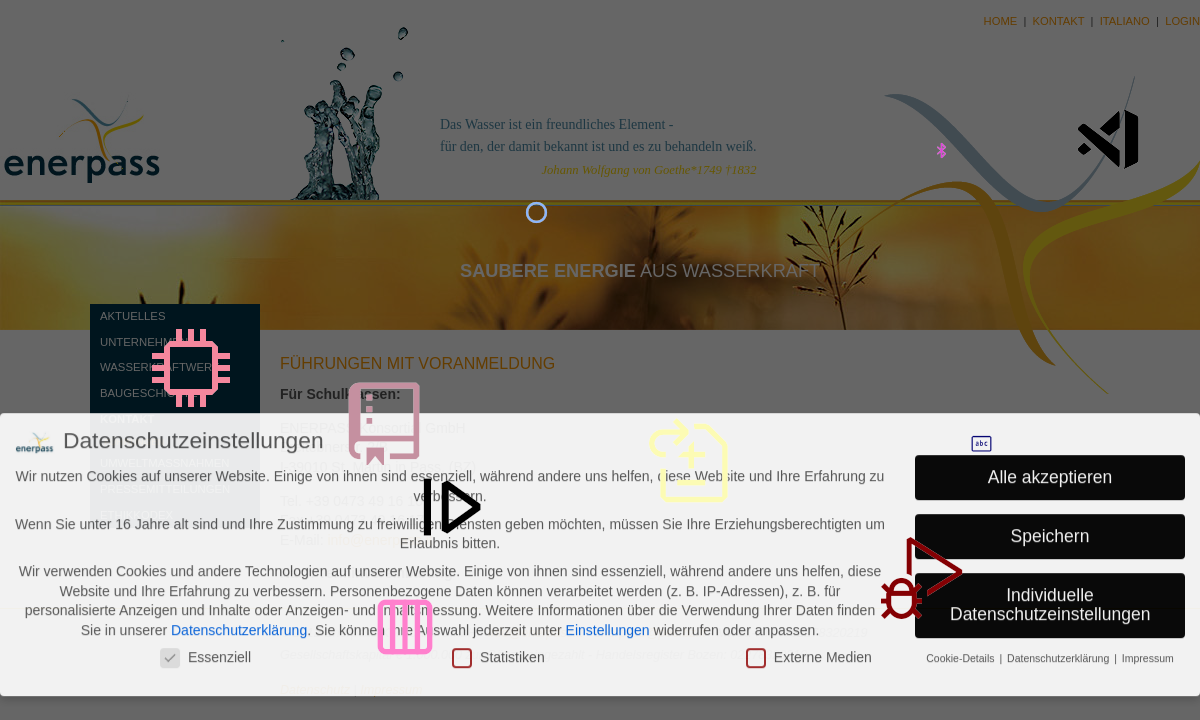 The height and width of the screenshot is (720, 1200). What do you see at coordinates (981, 444) in the screenshot?
I see `indicates a string variable or text data type` at bounding box center [981, 444].